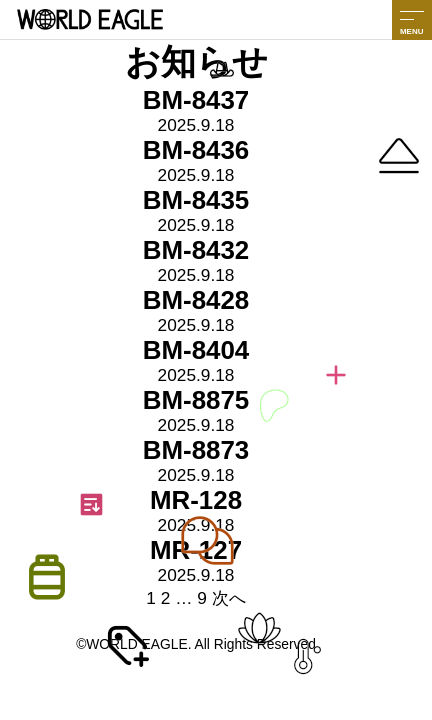  I want to click on open chat or messaging, so click(207, 540).